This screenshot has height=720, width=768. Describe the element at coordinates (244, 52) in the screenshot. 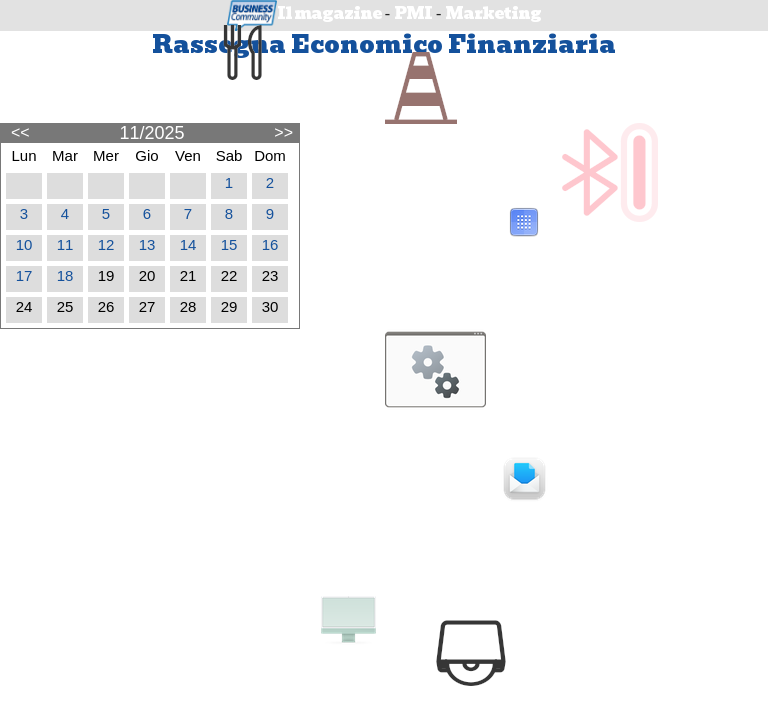

I see `access food and drink emoji category` at that location.